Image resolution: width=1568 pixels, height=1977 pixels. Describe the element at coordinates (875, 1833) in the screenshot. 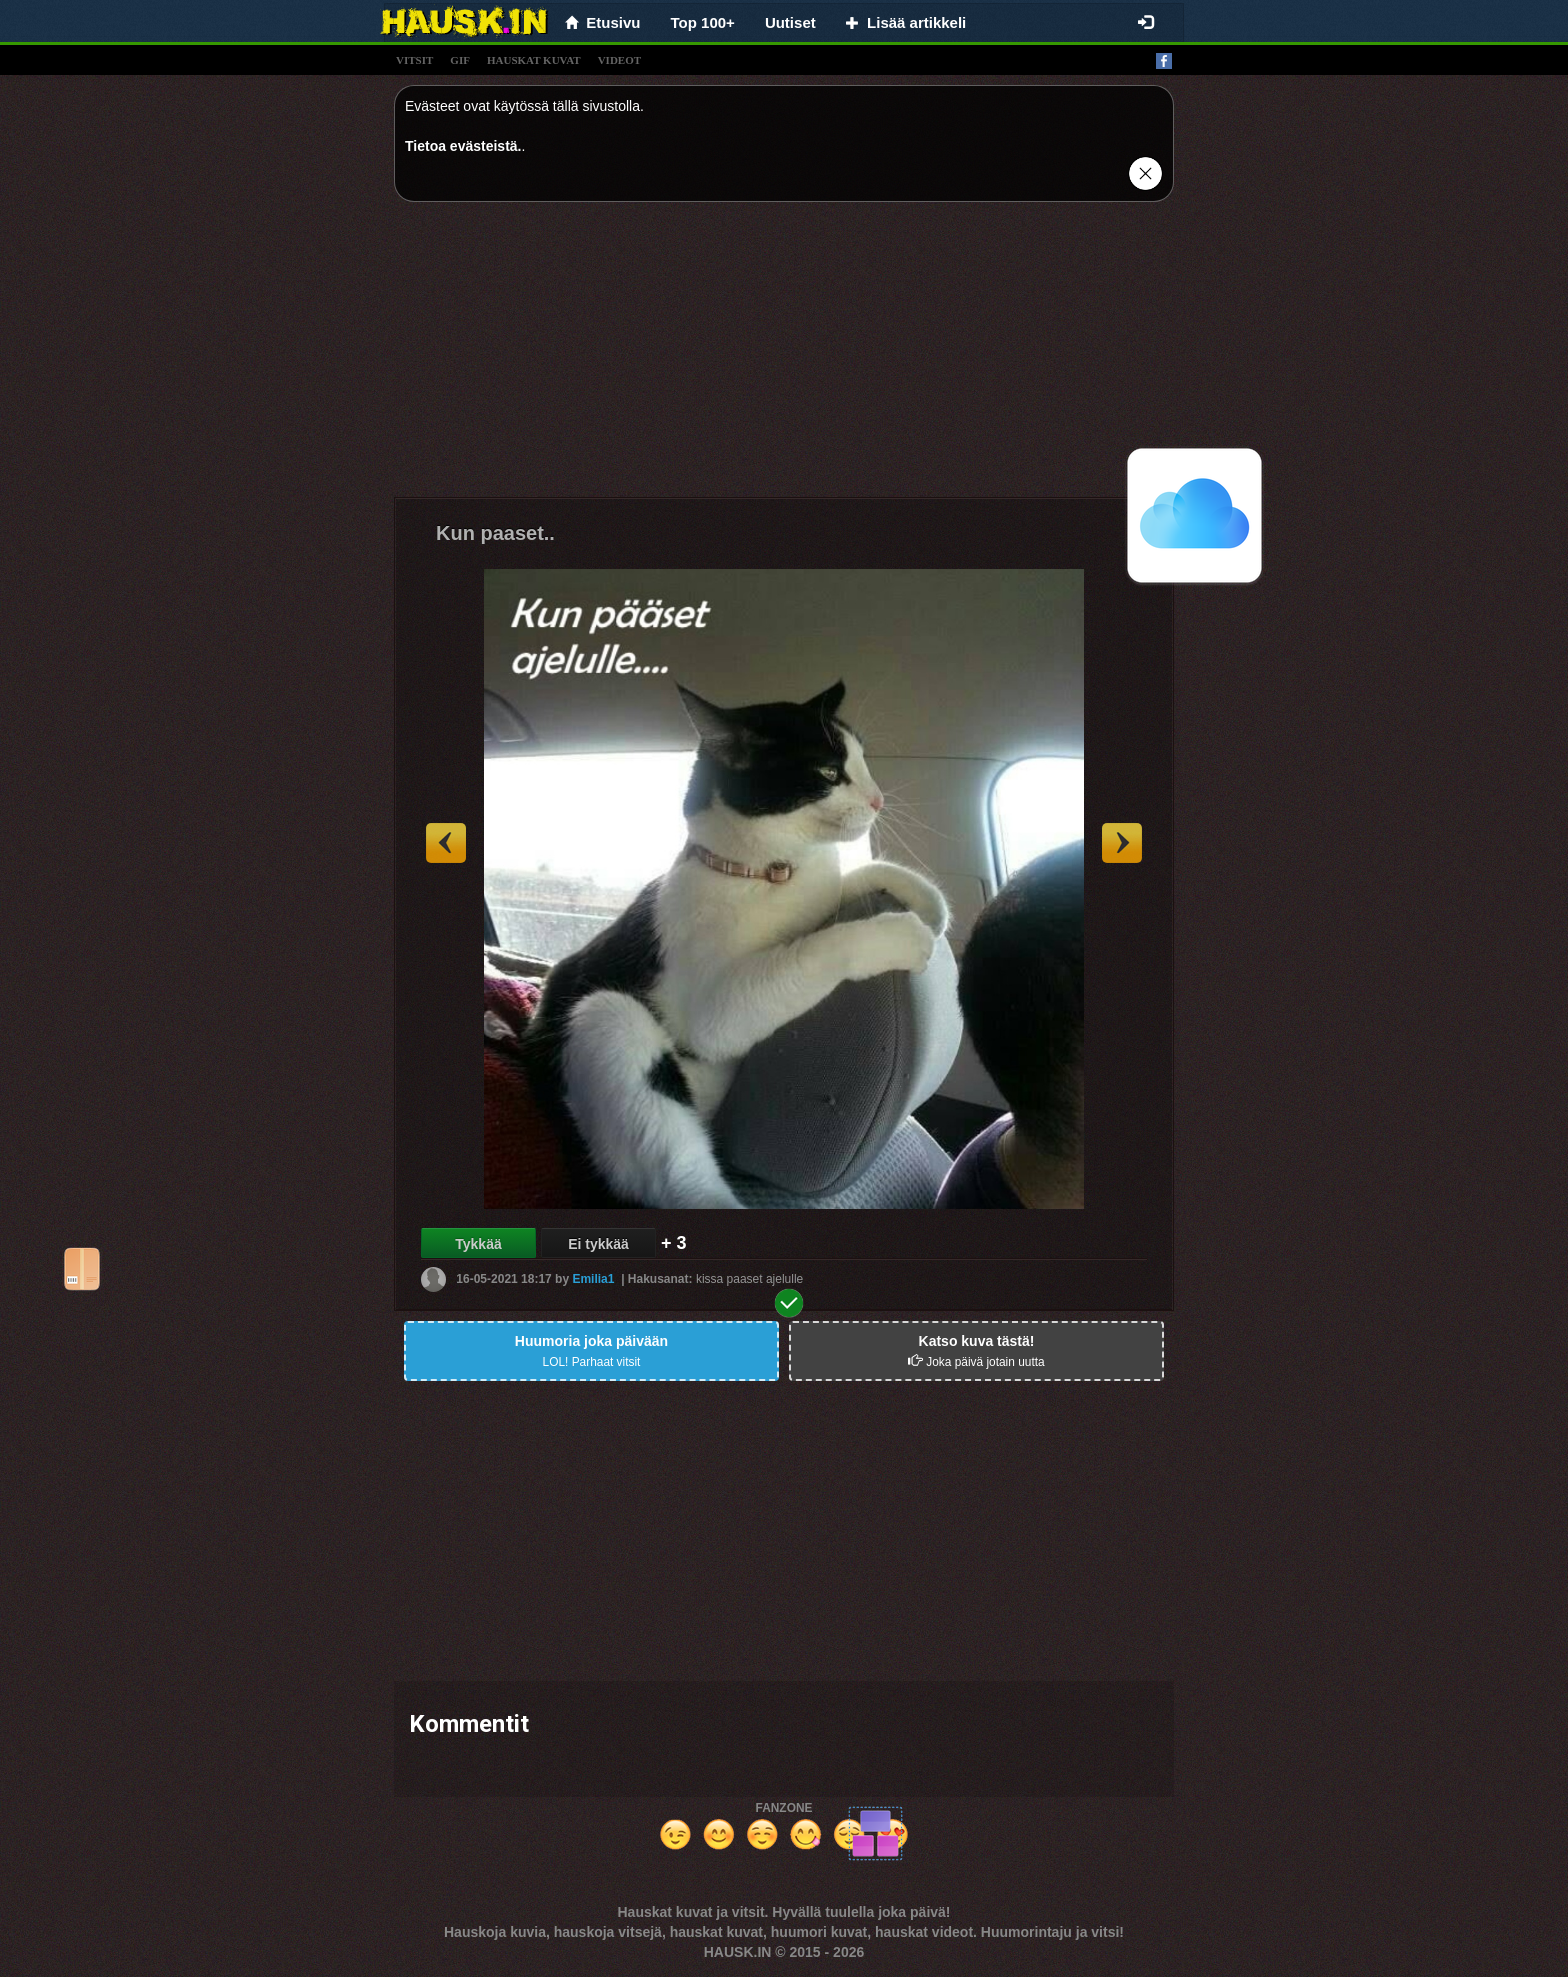

I see `select all items in the current view` at that location.